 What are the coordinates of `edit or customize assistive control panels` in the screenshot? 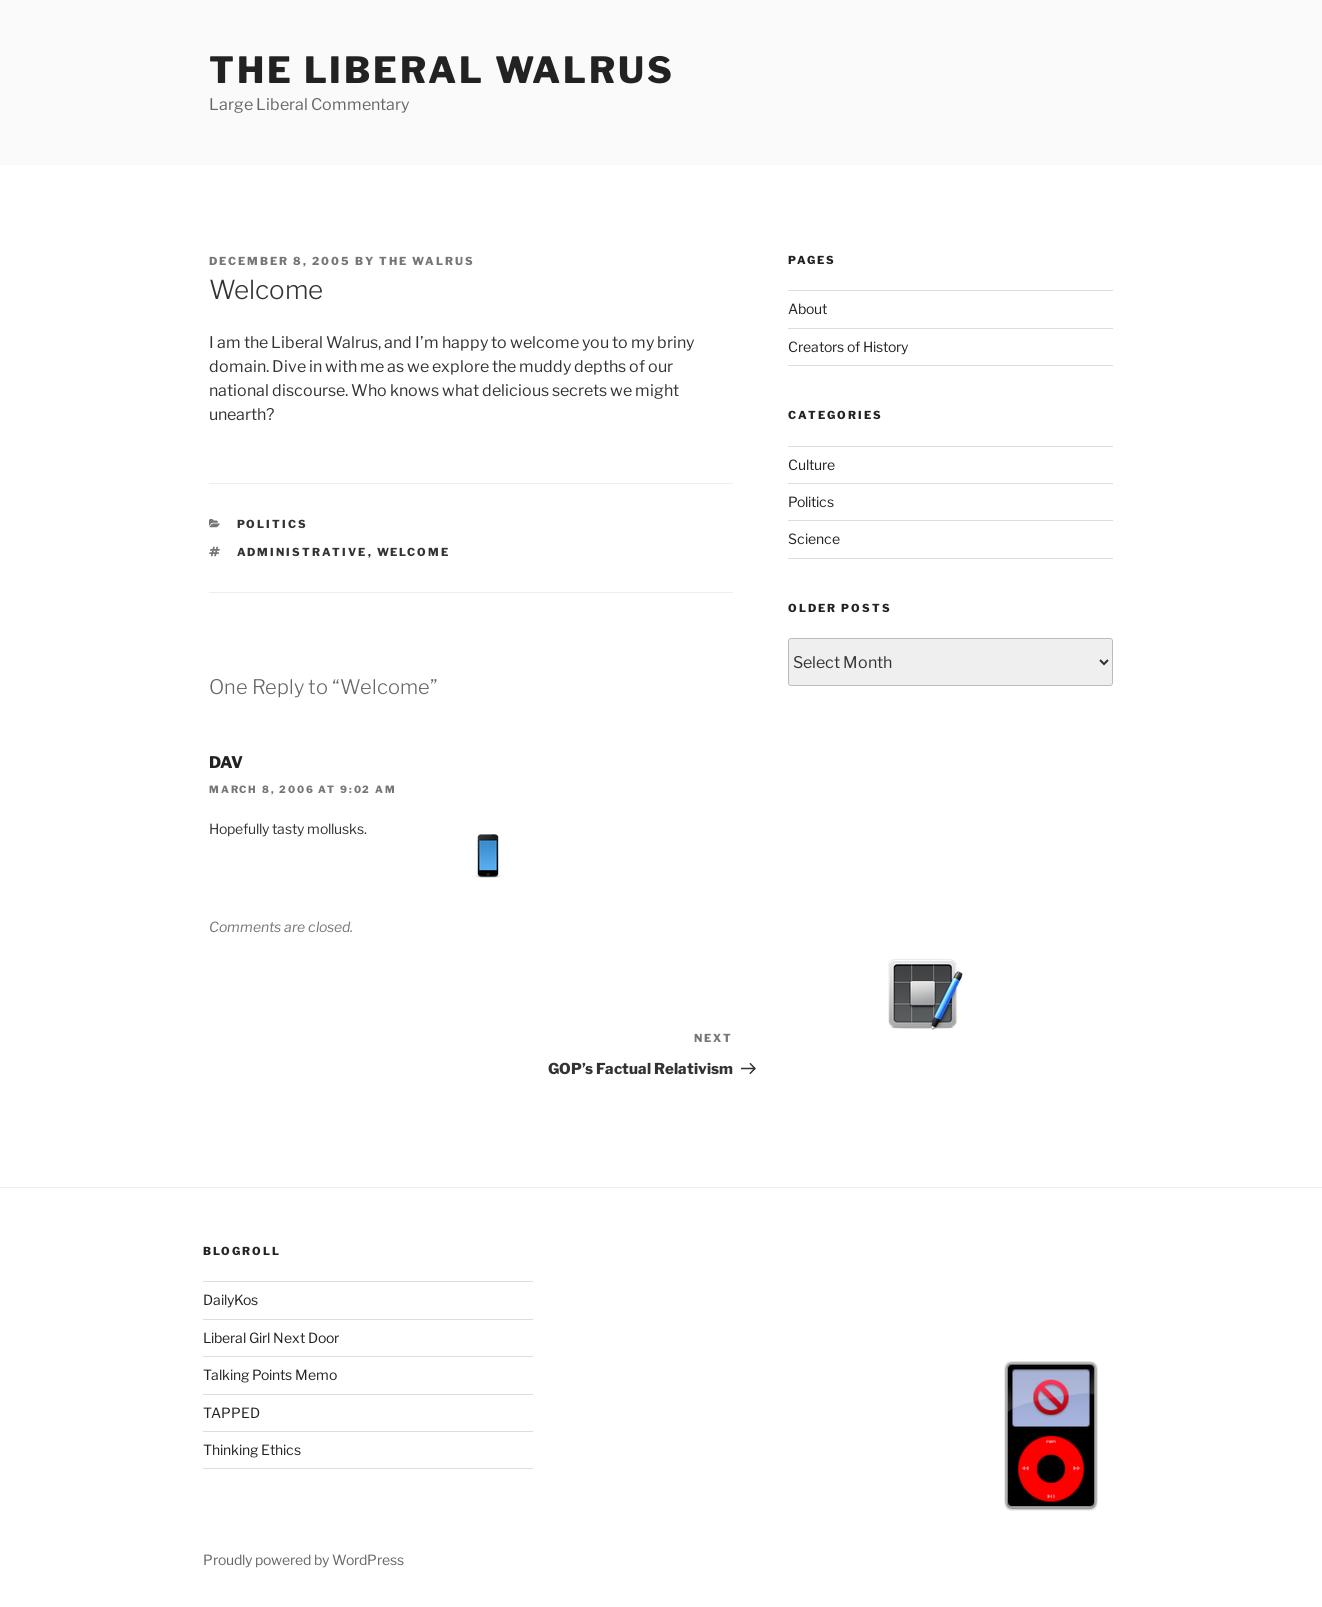 It's located at (925, 992).